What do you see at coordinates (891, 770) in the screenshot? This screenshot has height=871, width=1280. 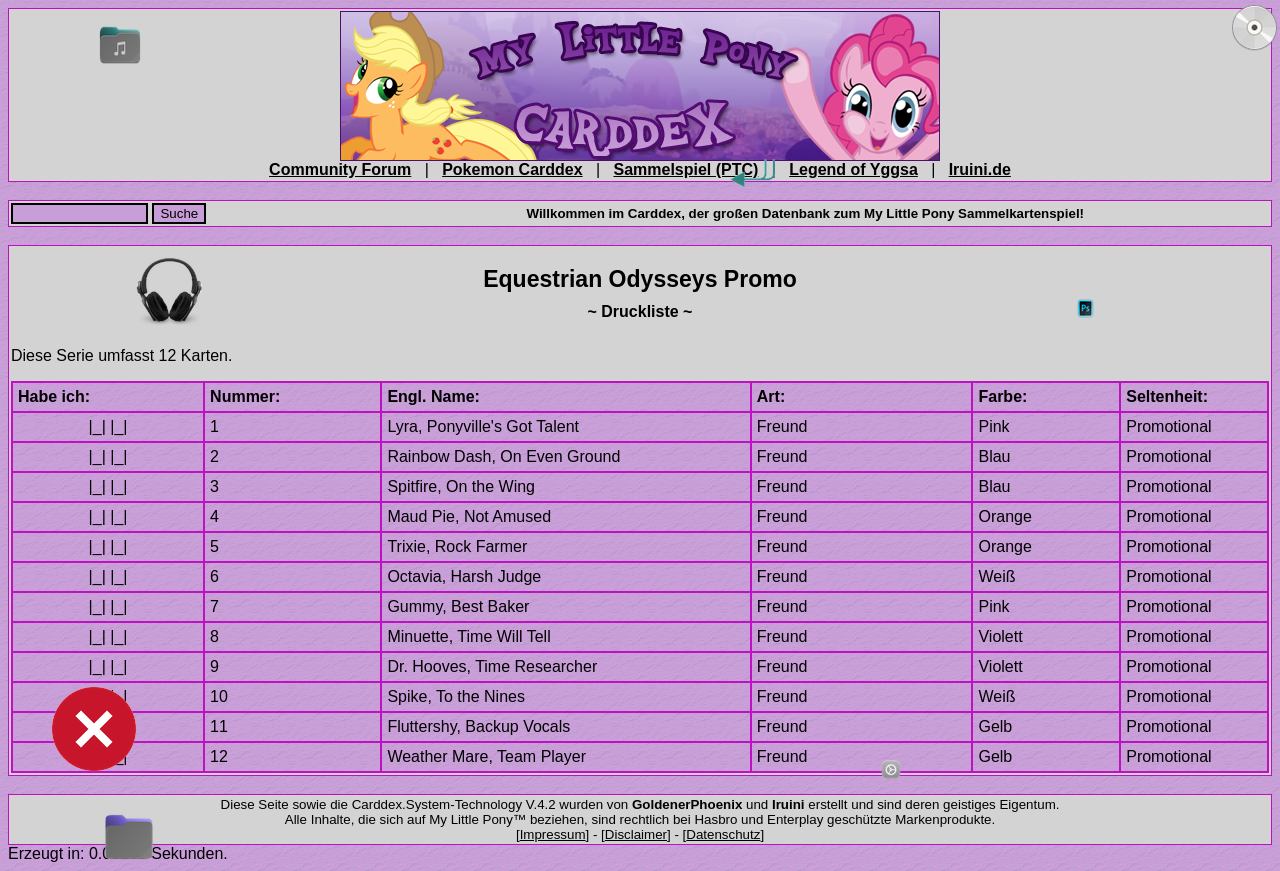 I see `open system preferences` at bounding box center [891, 770].